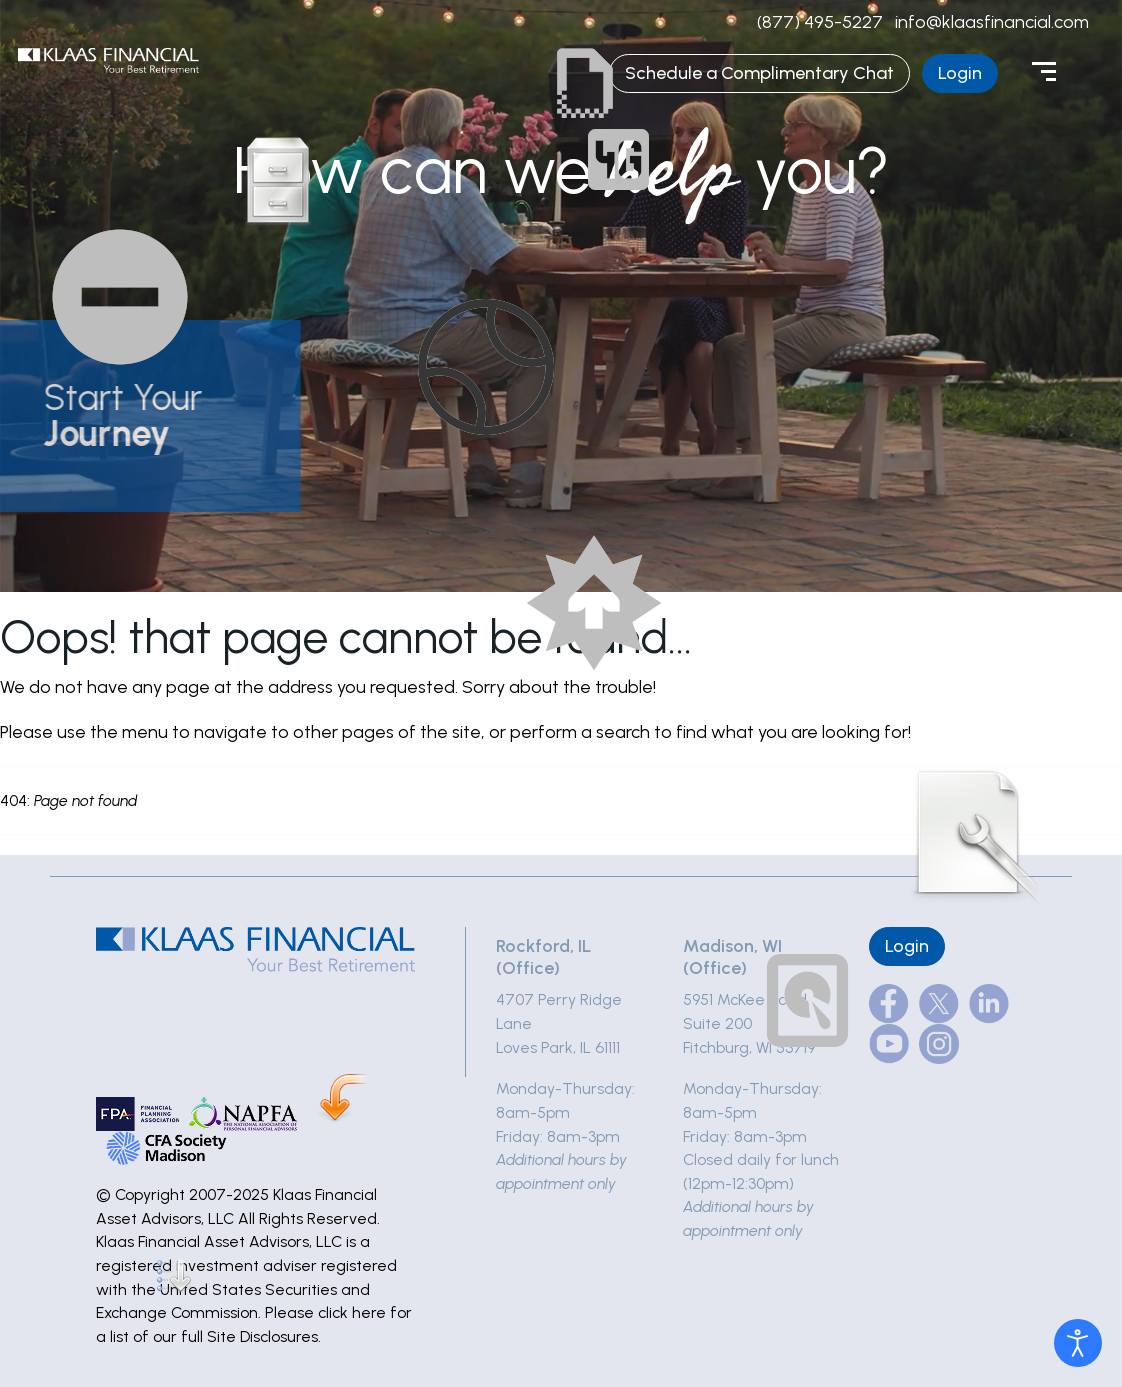 The image size is (1122, 1387). I want to click on access firewire hard drive, so click(807, 1000).